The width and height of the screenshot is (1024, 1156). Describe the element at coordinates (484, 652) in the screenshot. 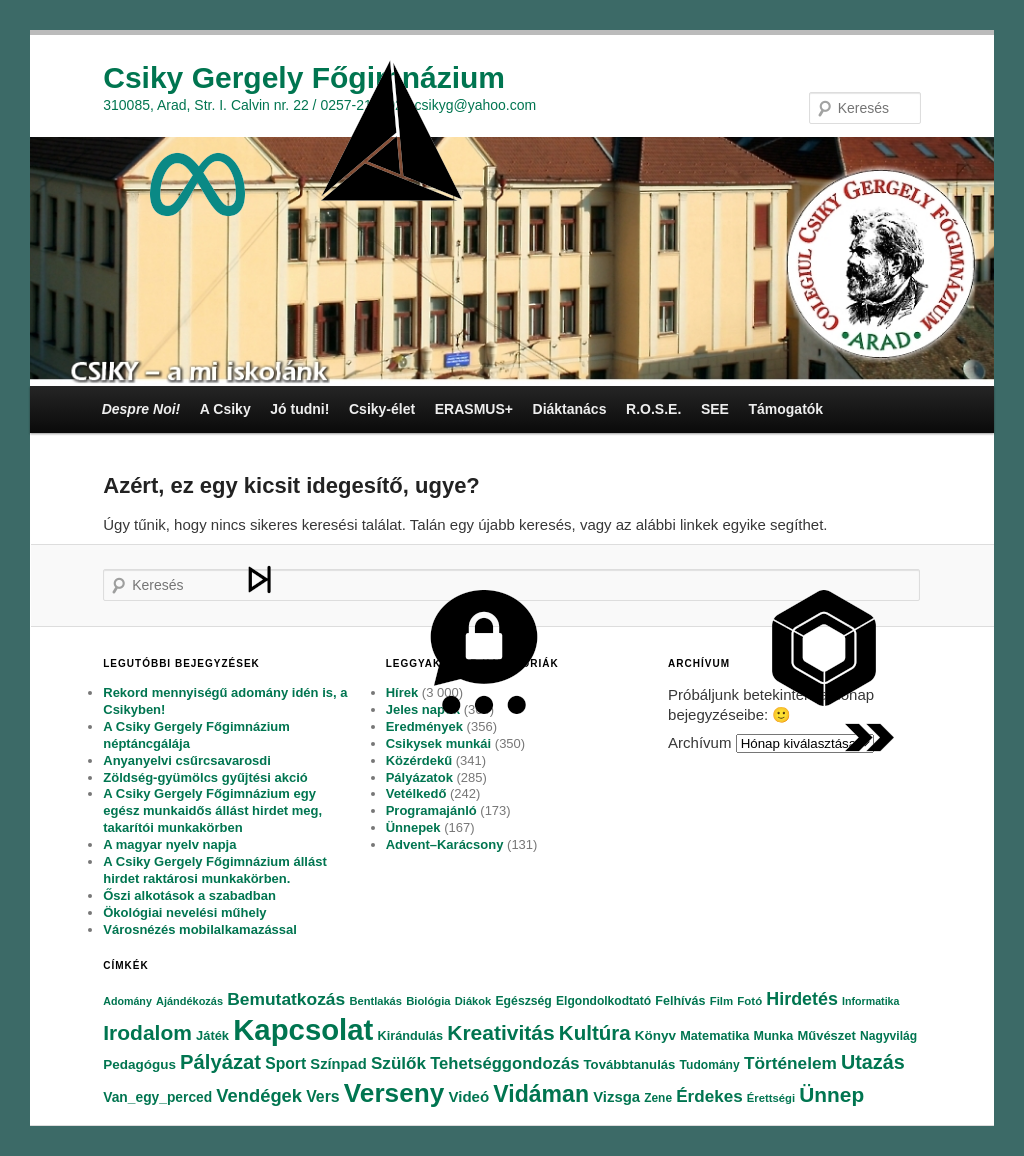

I see `open Threema secure messaging app` at that location.